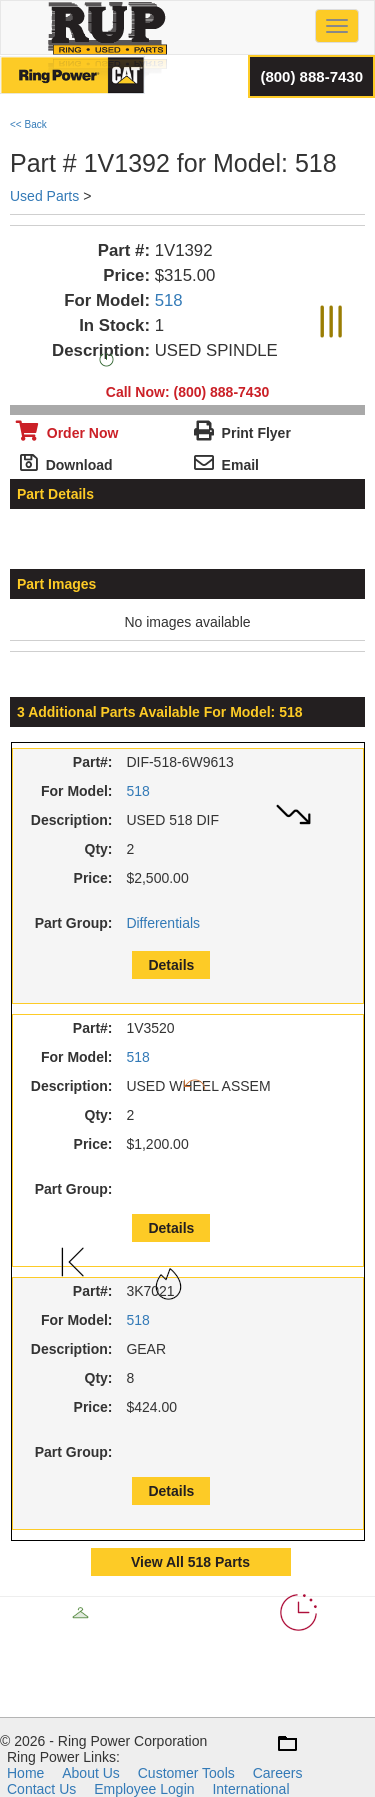 This screenshot has width=375, height=1797. I want to click on access wardrobe or clothing options, so click(80, 1613).